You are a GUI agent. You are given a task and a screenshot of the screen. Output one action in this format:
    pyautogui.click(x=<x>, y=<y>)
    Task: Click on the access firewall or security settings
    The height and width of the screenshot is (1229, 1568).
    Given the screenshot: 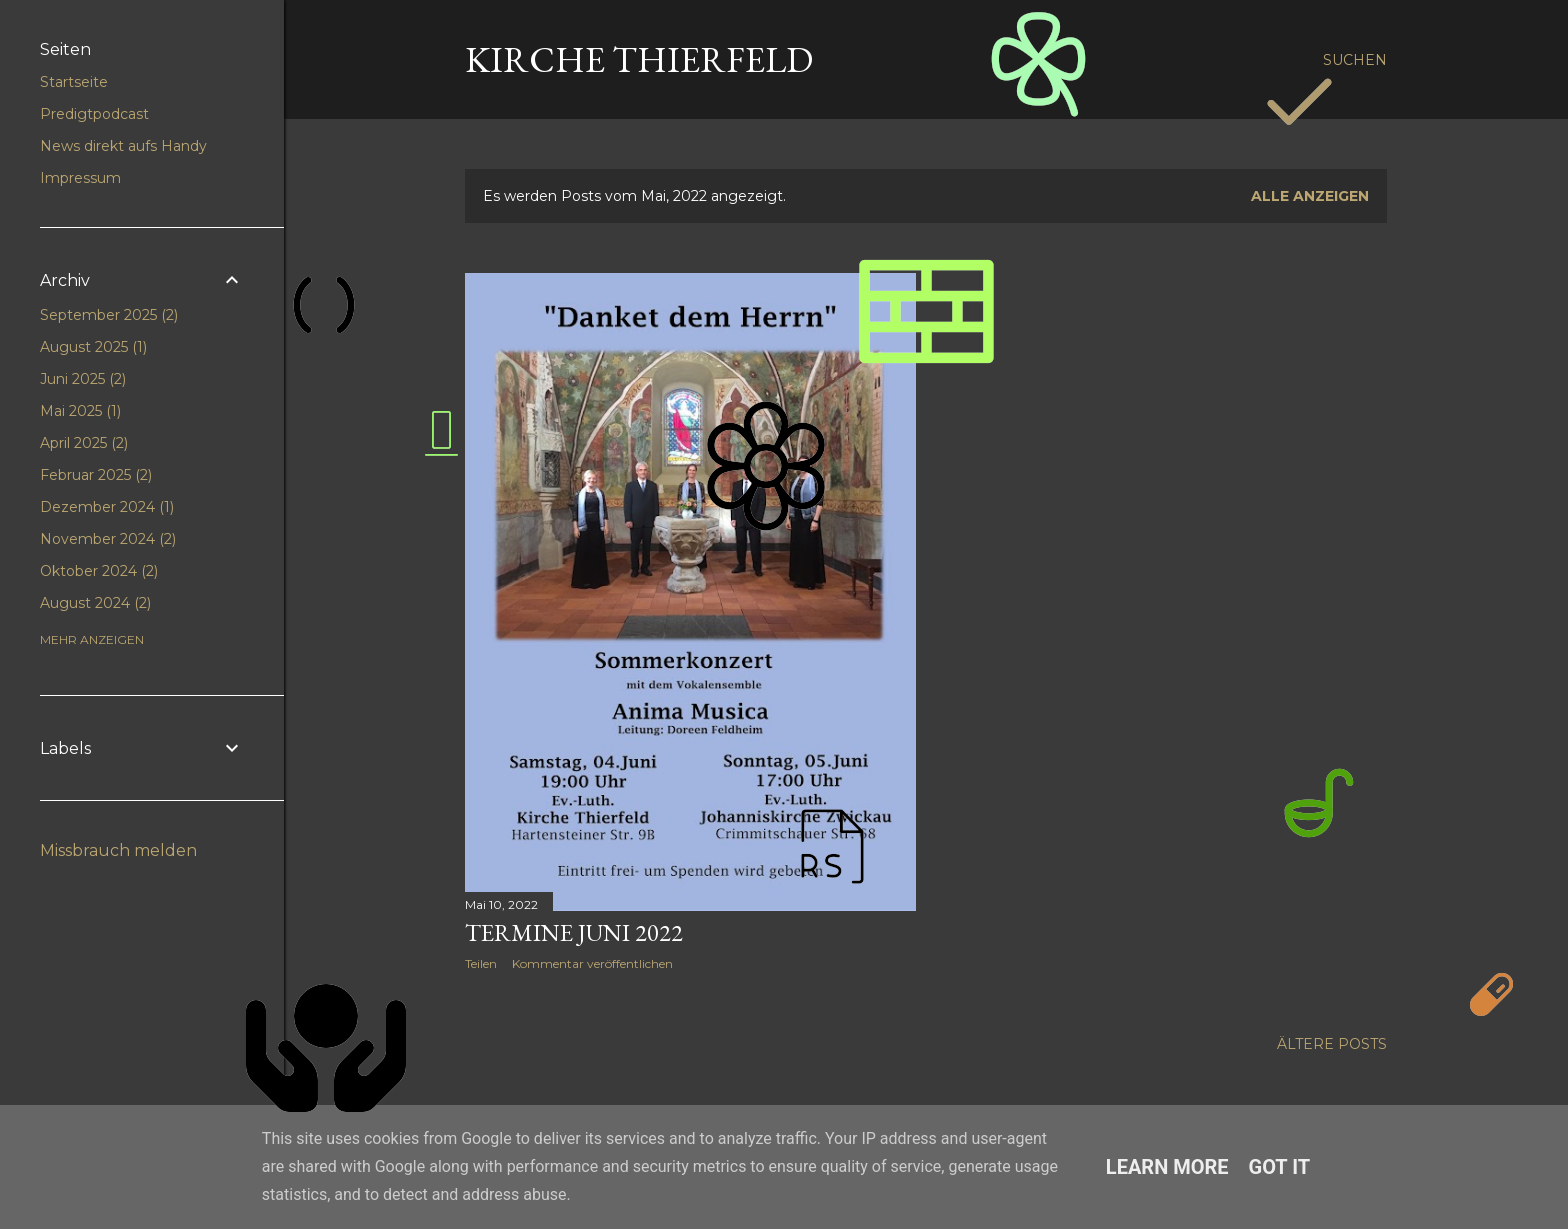 What is the action you would take?
    pyautogui.click(x=926, y=311)
    